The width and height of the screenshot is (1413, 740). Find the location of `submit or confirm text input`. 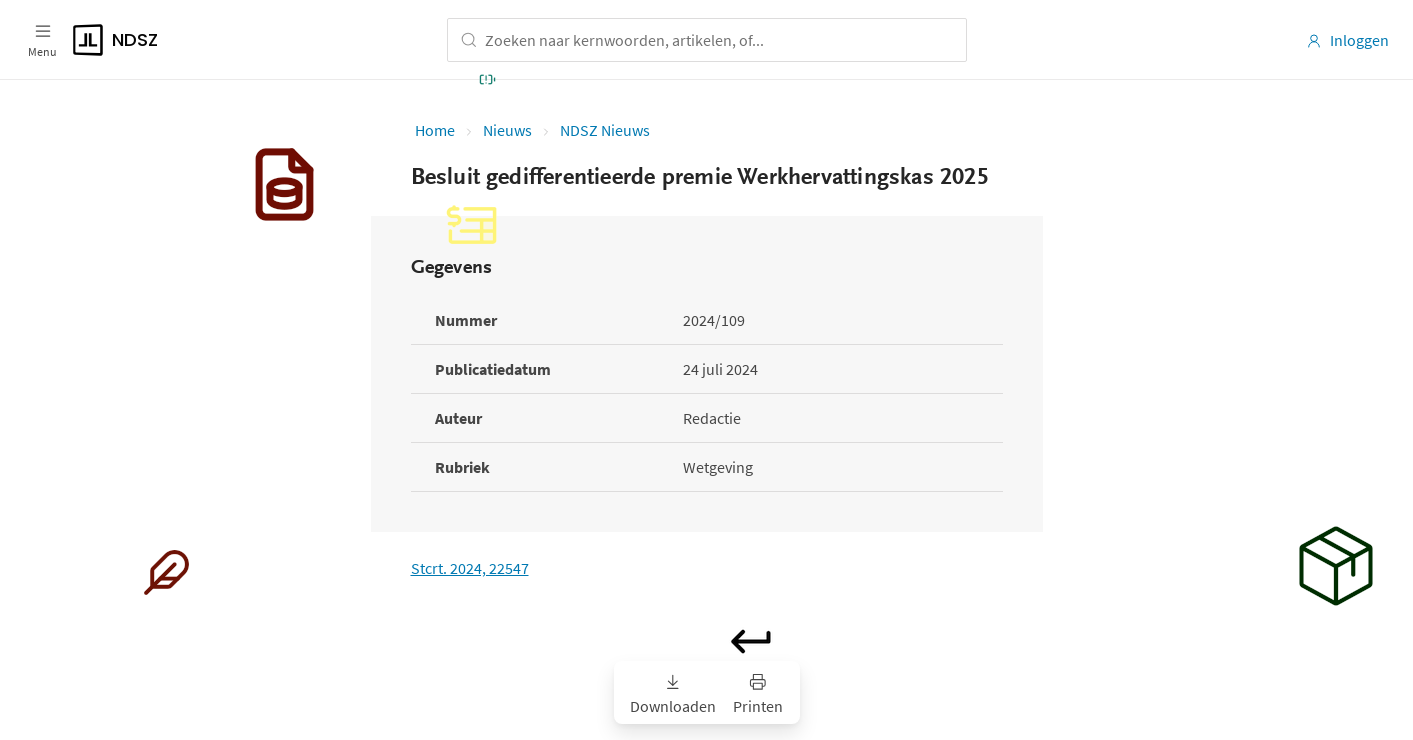

submit or confirm text input is located at coordinates (751, 641).